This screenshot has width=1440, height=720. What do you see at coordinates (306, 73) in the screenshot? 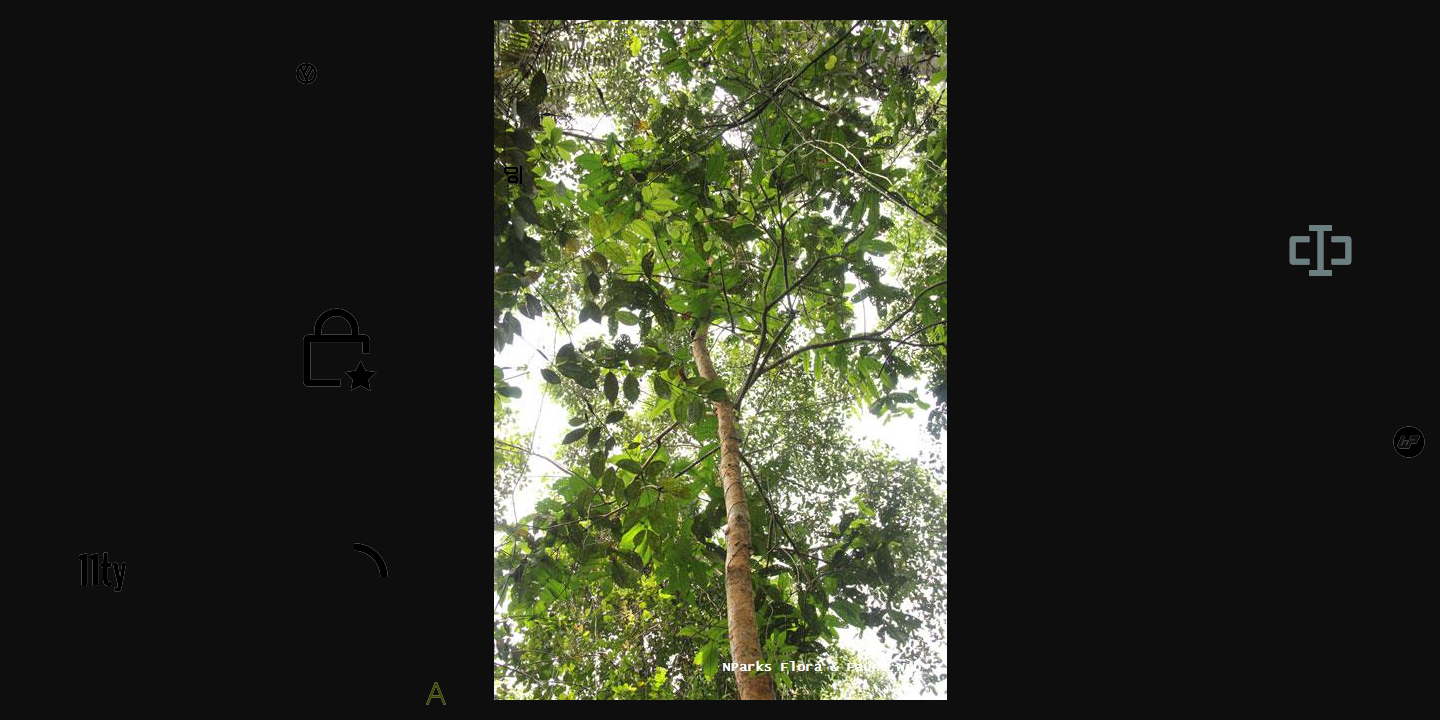
I see `fozzy hosting service logo` at bounding box center [306, 73].